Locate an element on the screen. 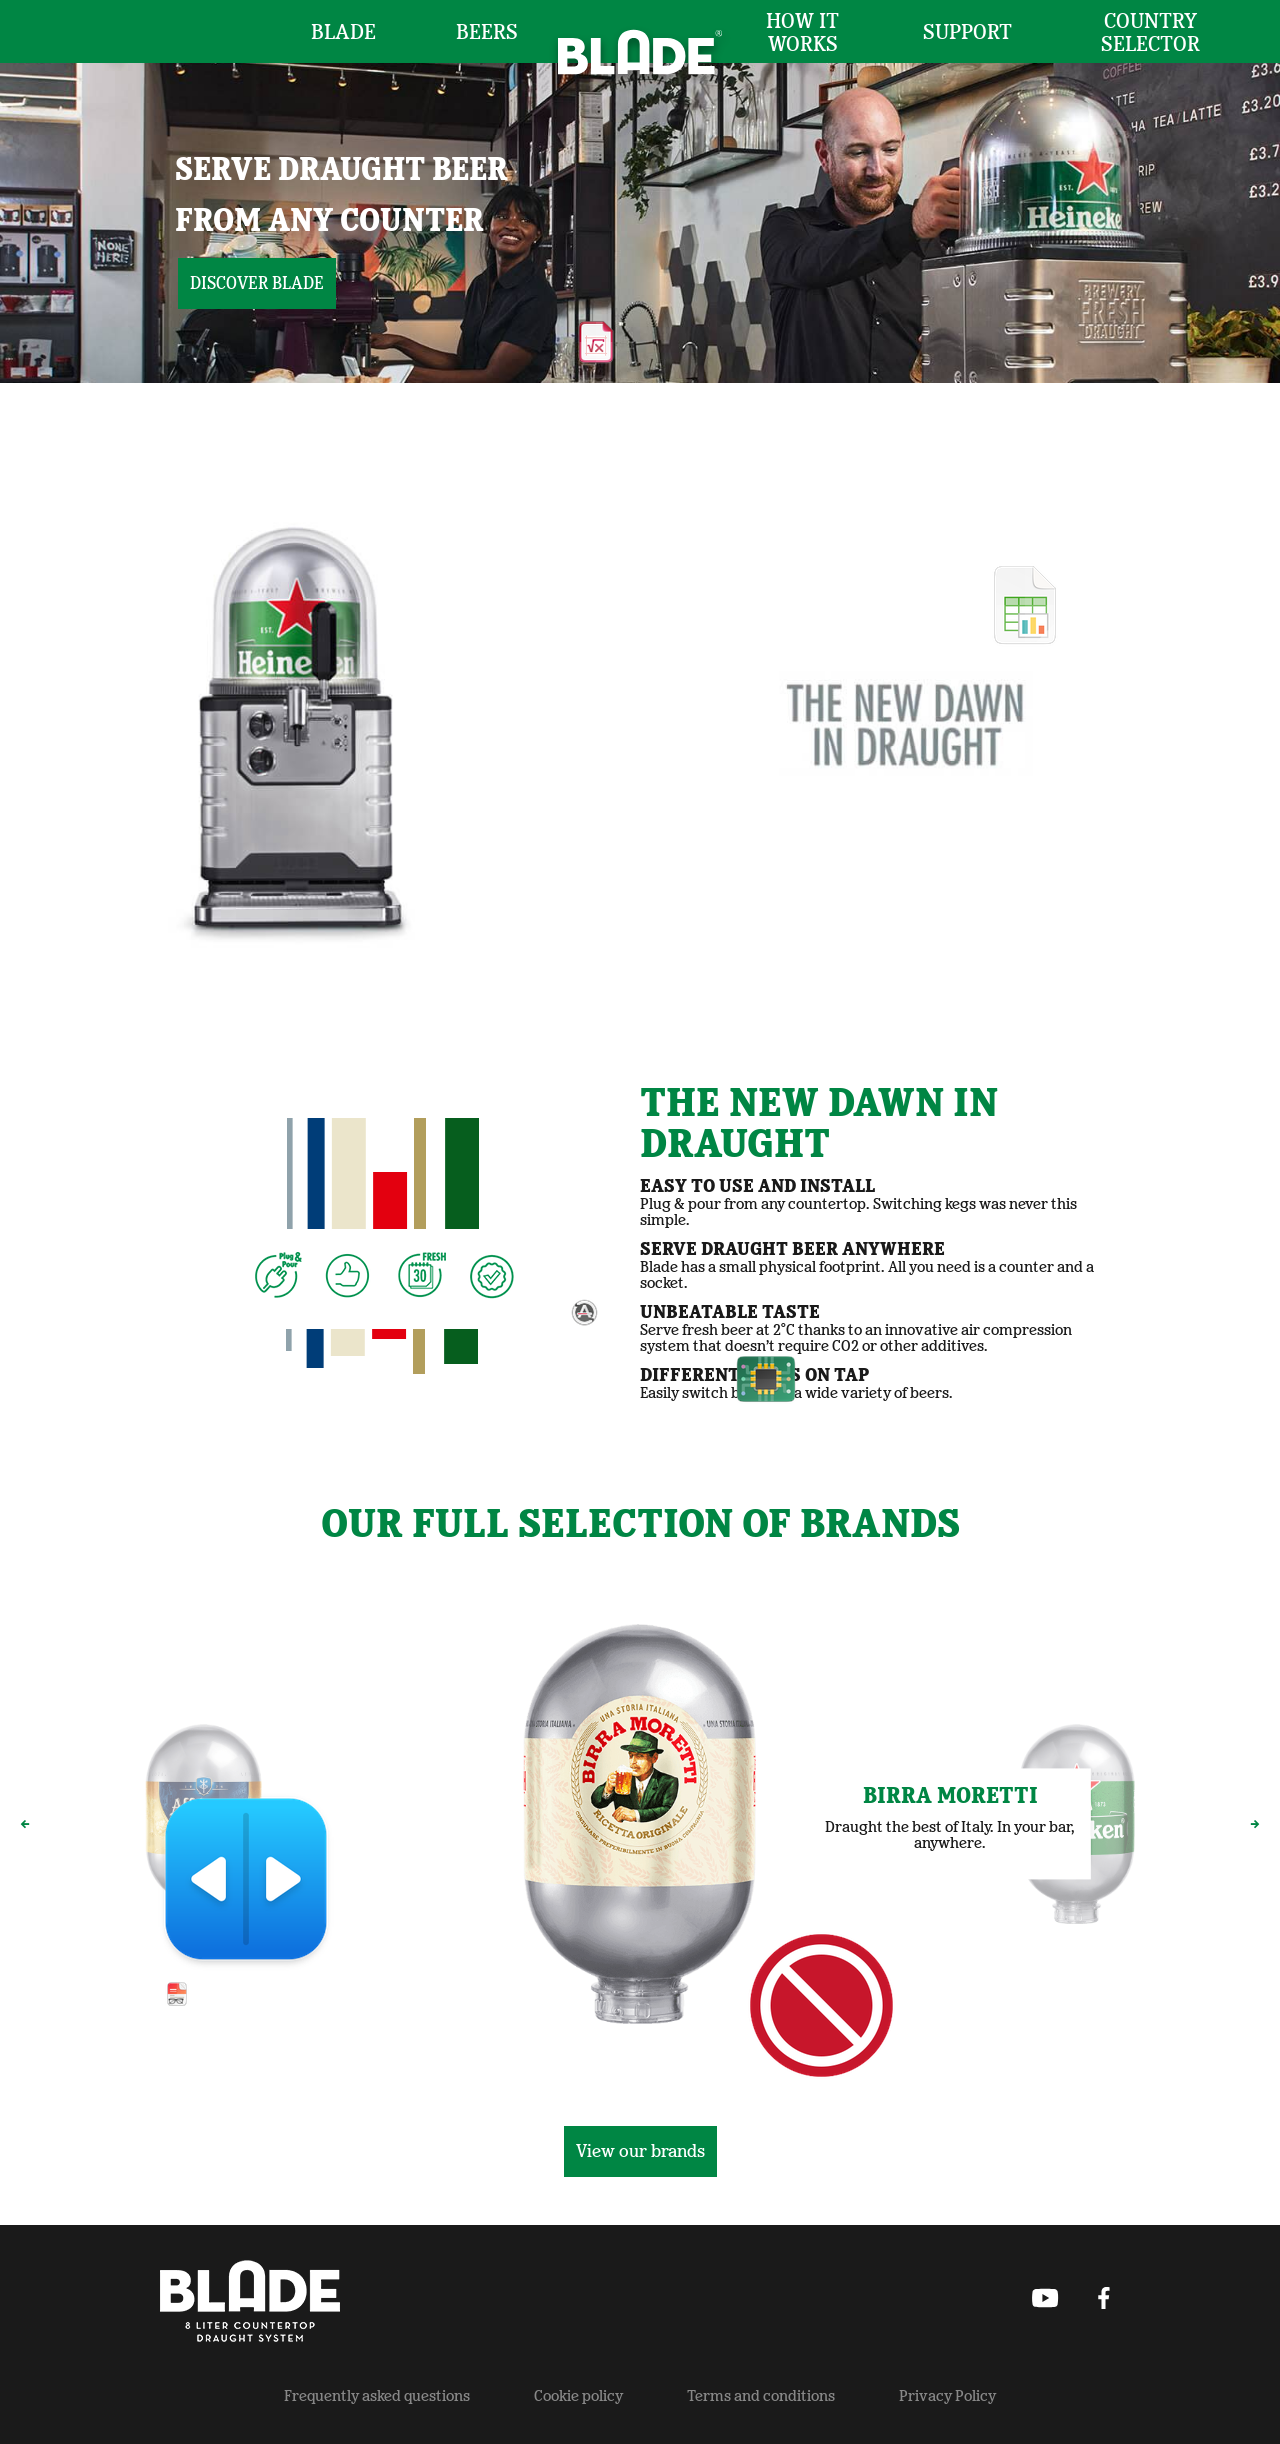 The height and width of the screenshot is (2444, 1280). open the software updater application is located at coordinates (584, 1312).